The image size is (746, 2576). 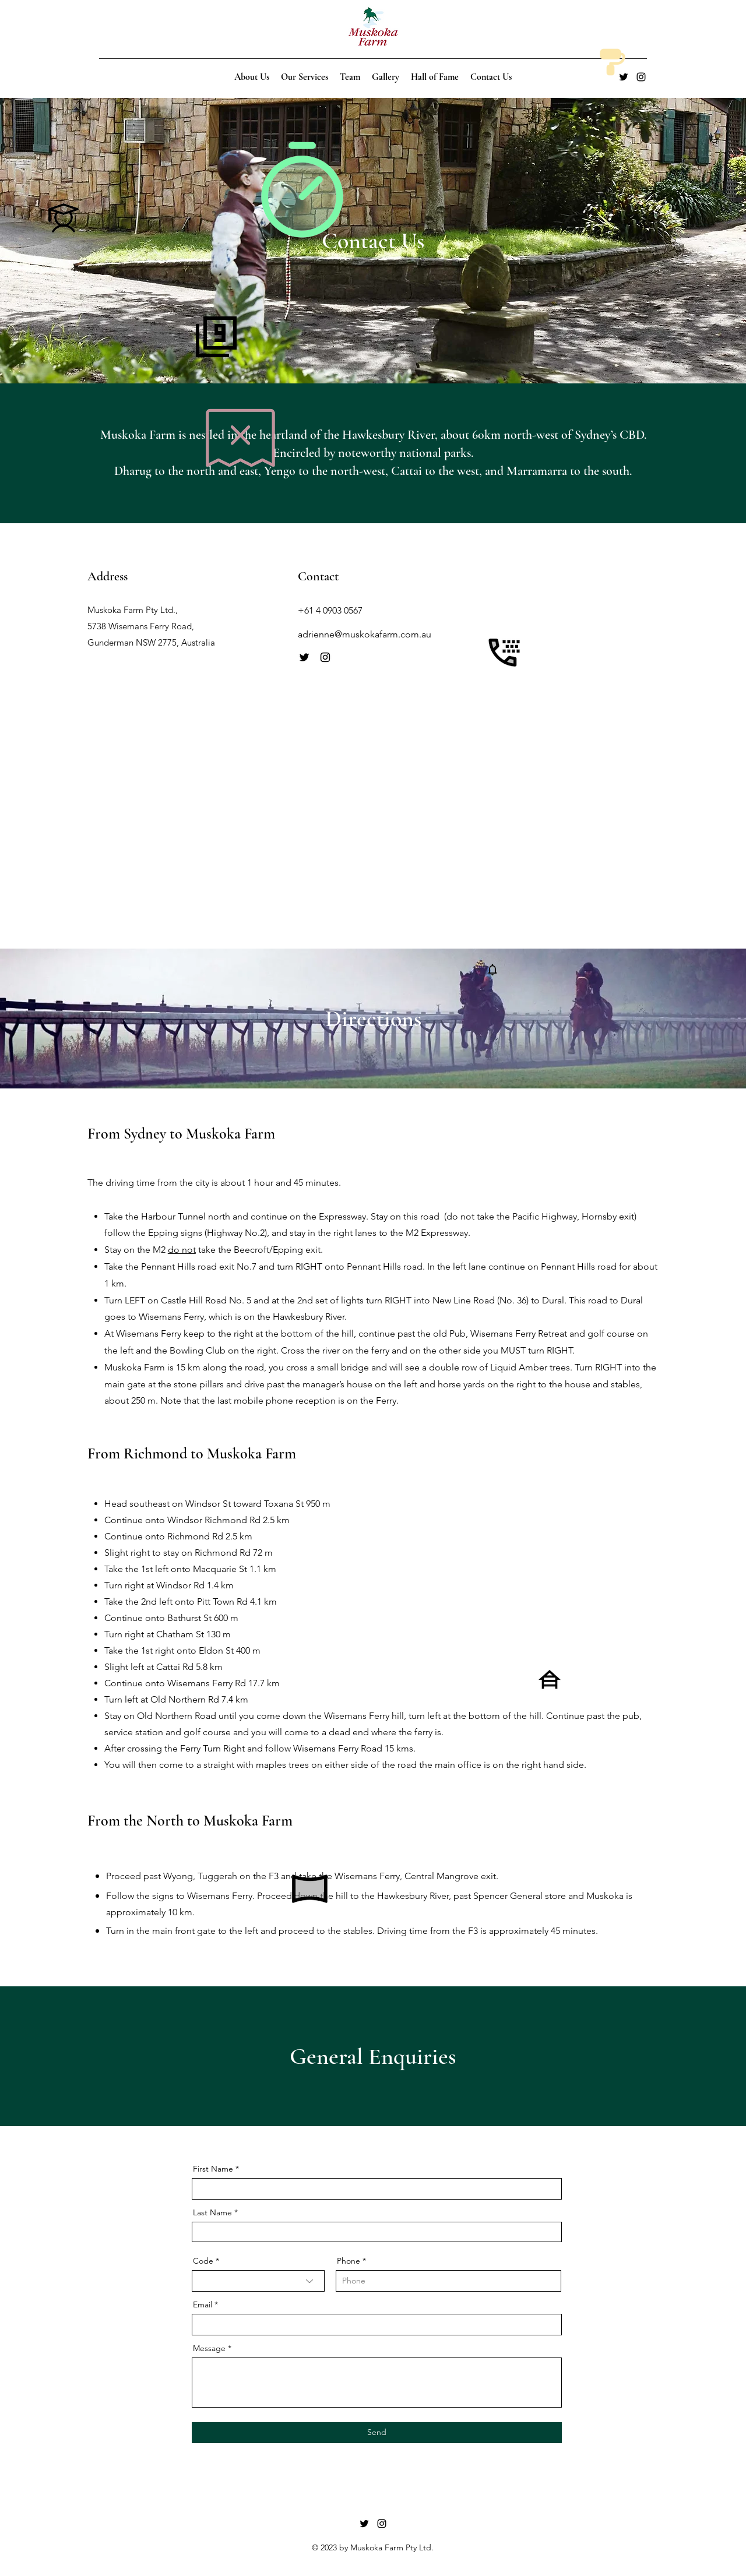 What do you see at coordinates (216, 337) in the screenshot?
I see `indicates 9 items in a photo filter or layer stack` at bounding box center [216, 337].